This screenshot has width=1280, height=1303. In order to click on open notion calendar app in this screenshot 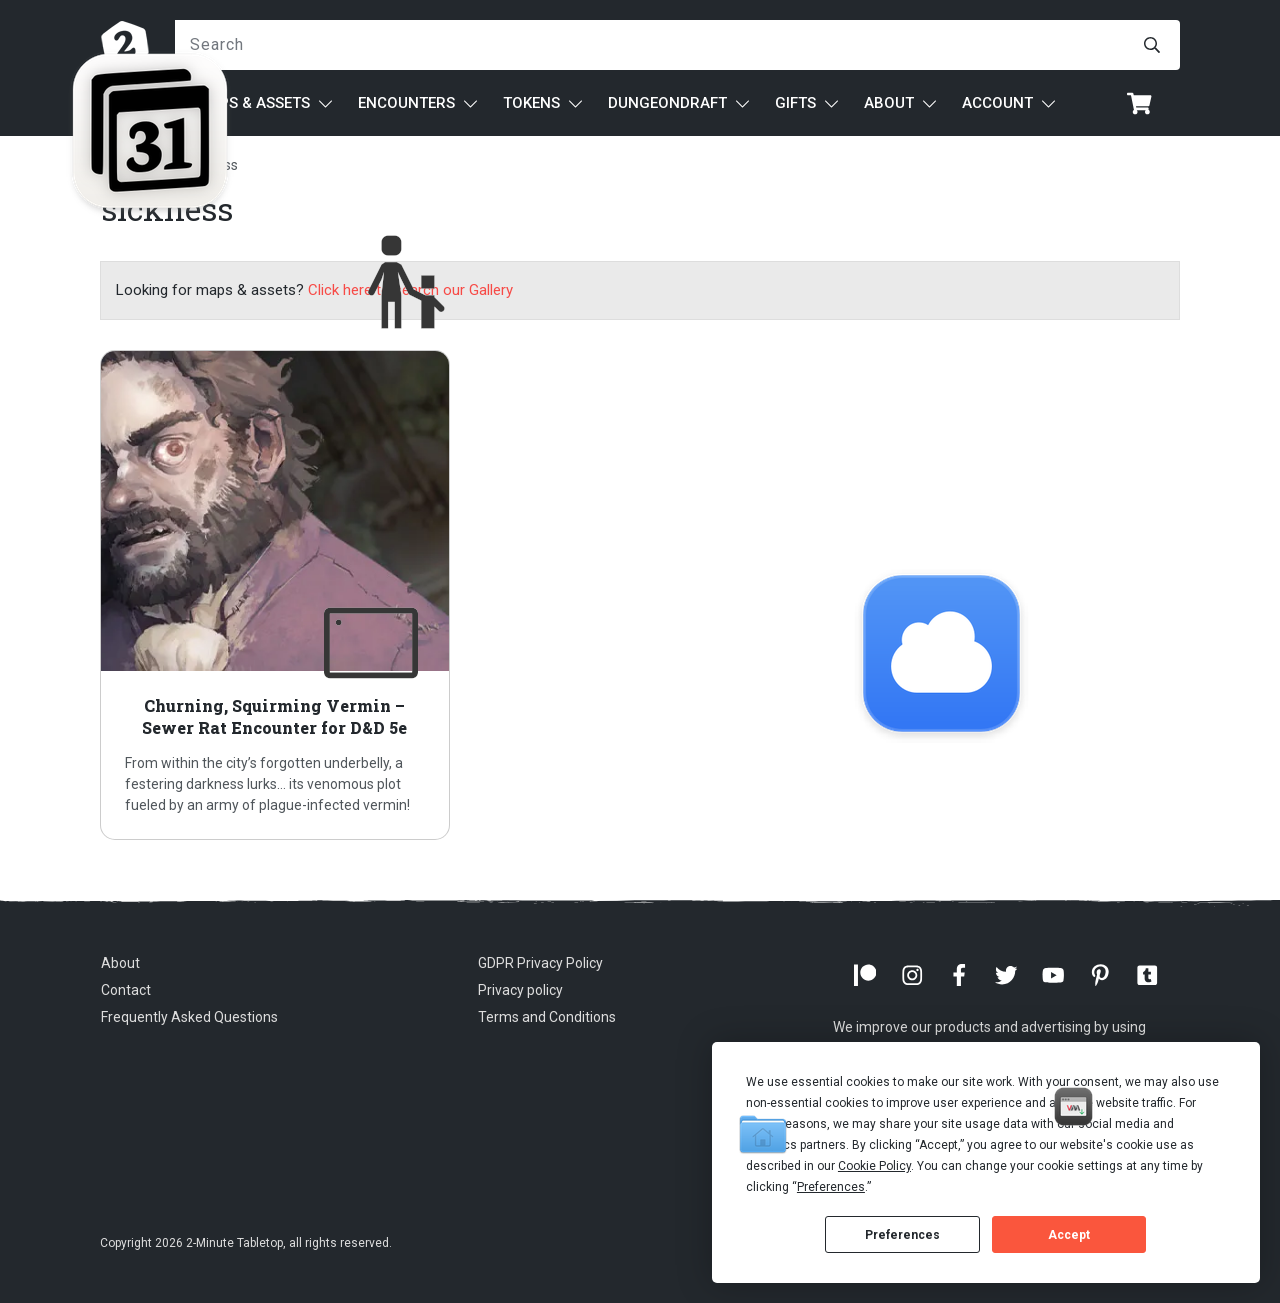, I will do `click(150, 131)`.